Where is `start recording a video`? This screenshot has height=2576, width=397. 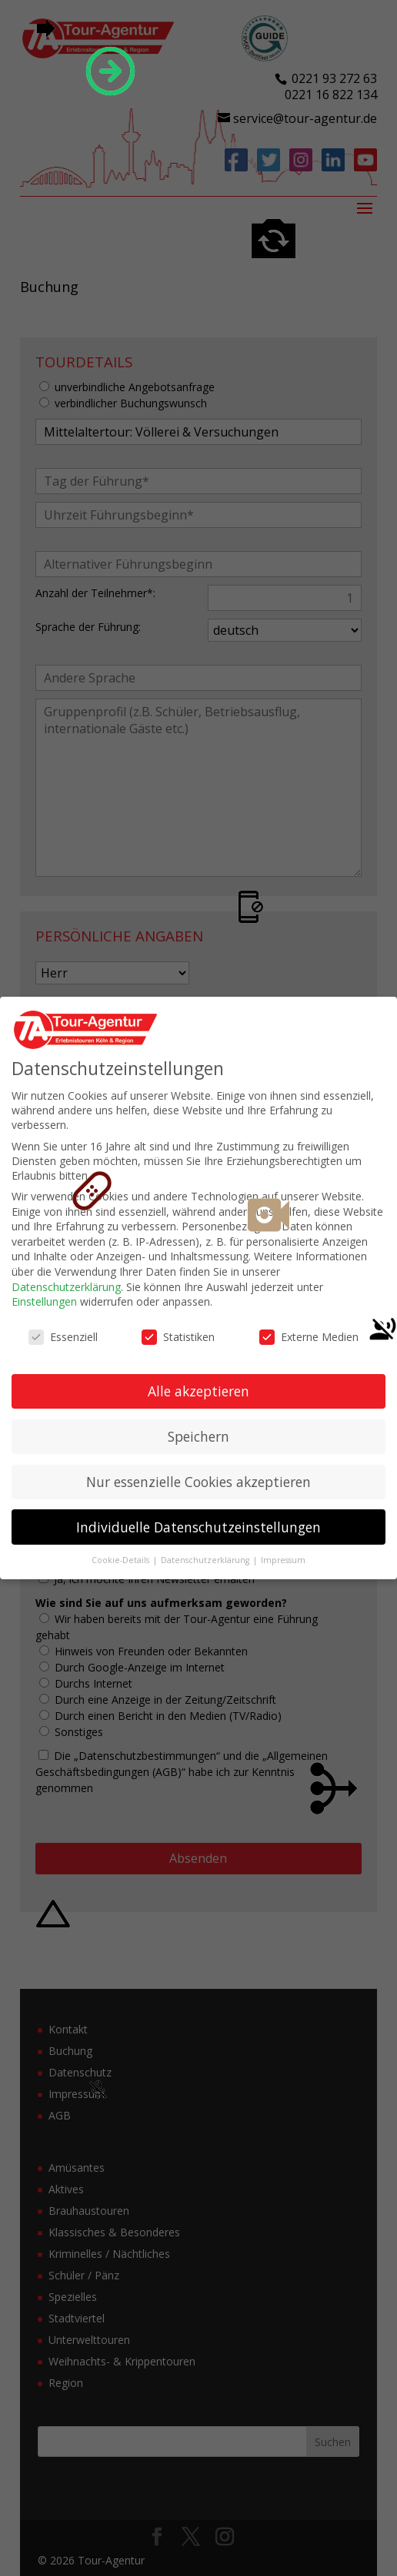 start recording a video is located at coordinates (269, 1215).